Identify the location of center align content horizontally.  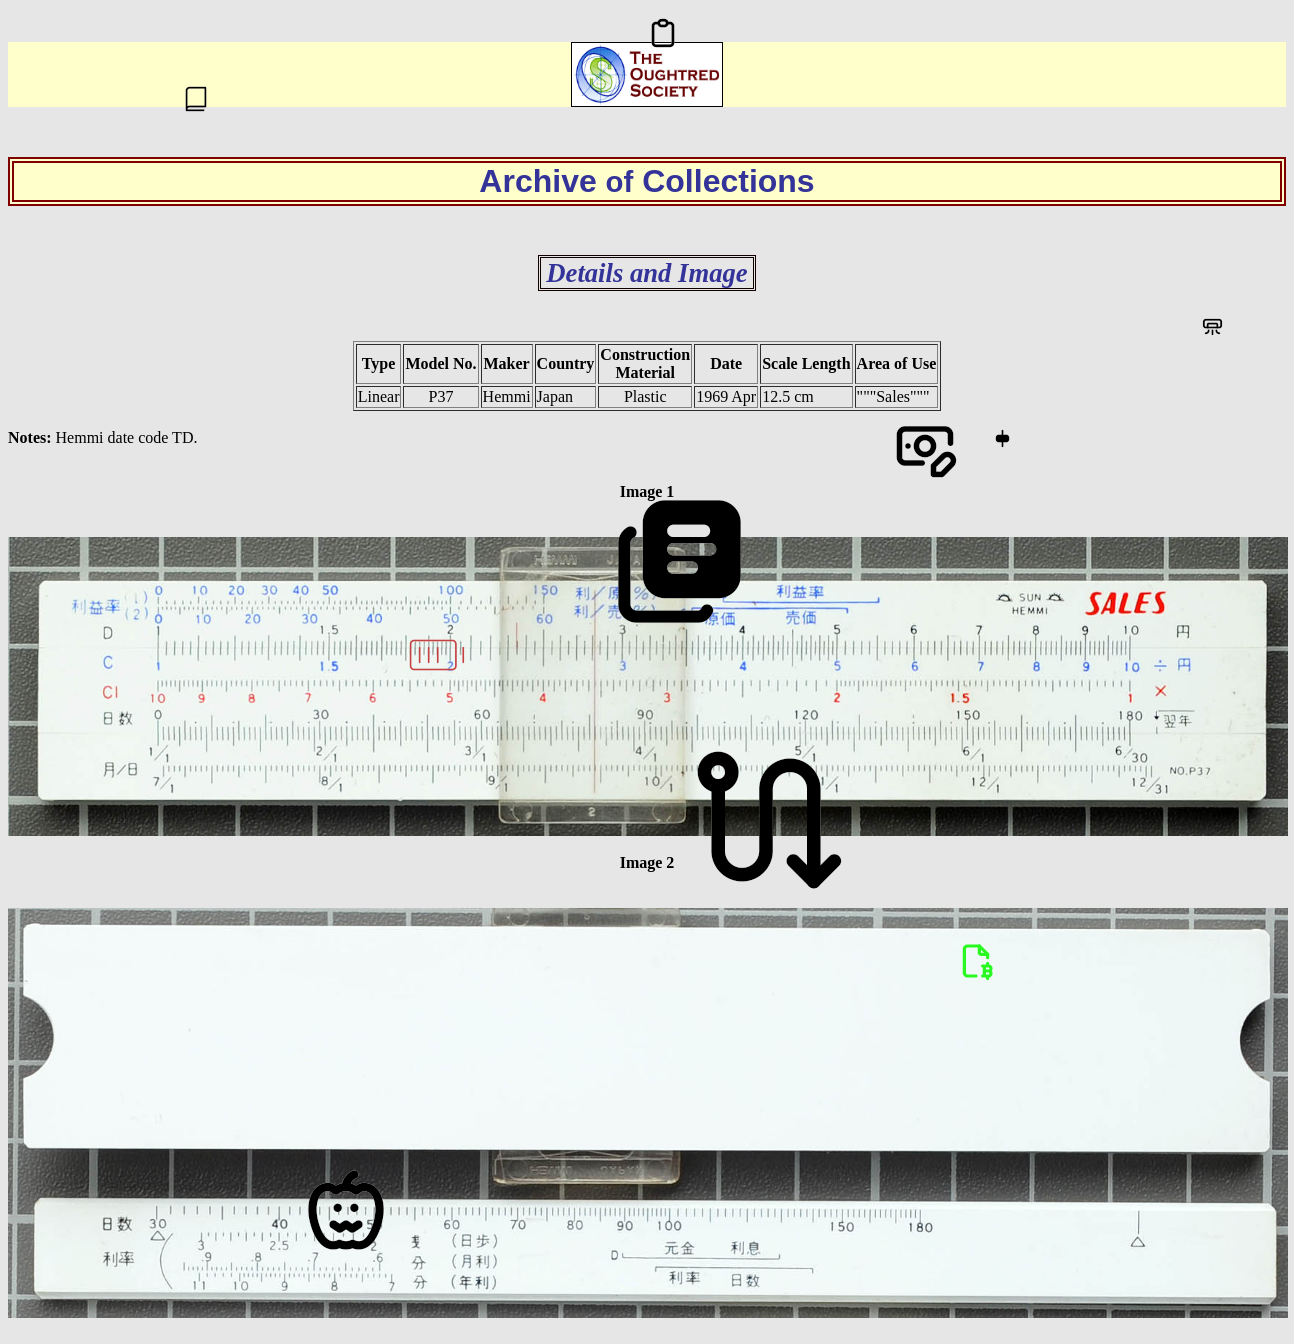
(1002, 438).